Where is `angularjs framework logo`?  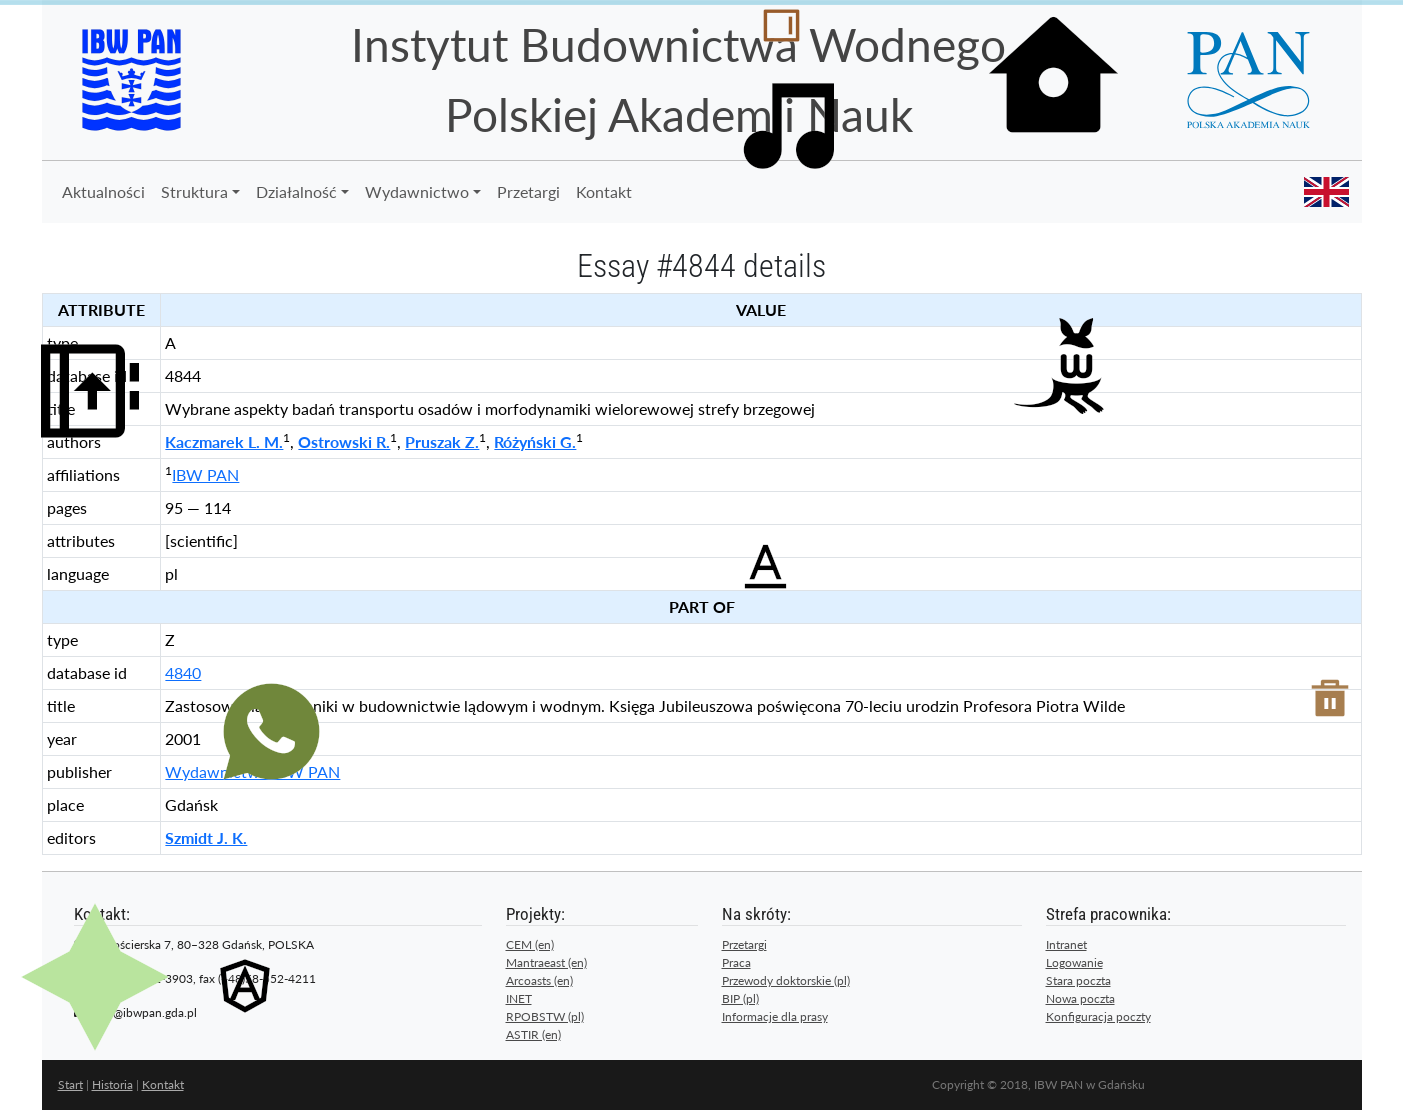 angularjs framework logo is located at coordinates (245, 986).